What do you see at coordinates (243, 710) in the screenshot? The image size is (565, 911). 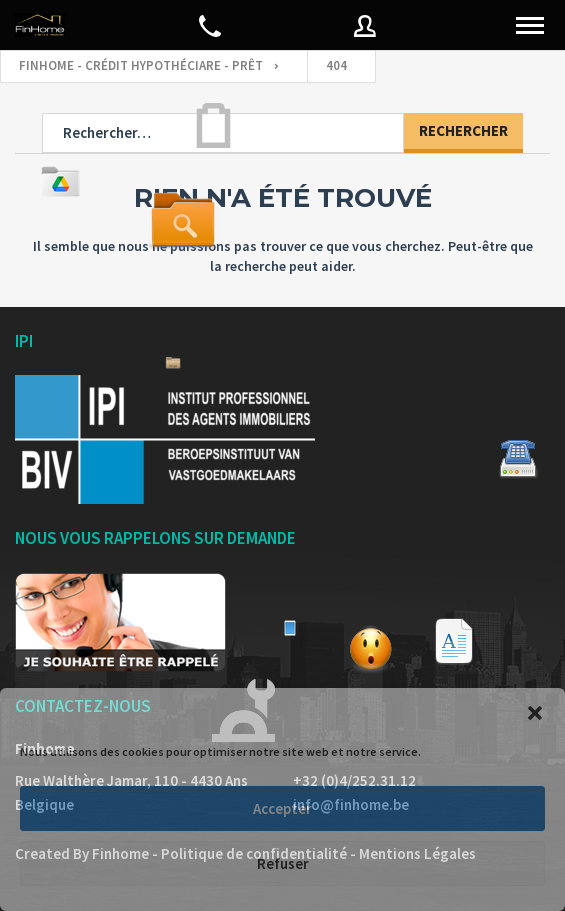 I see `access engineering or technical tools` at bounding box center [243, 710].